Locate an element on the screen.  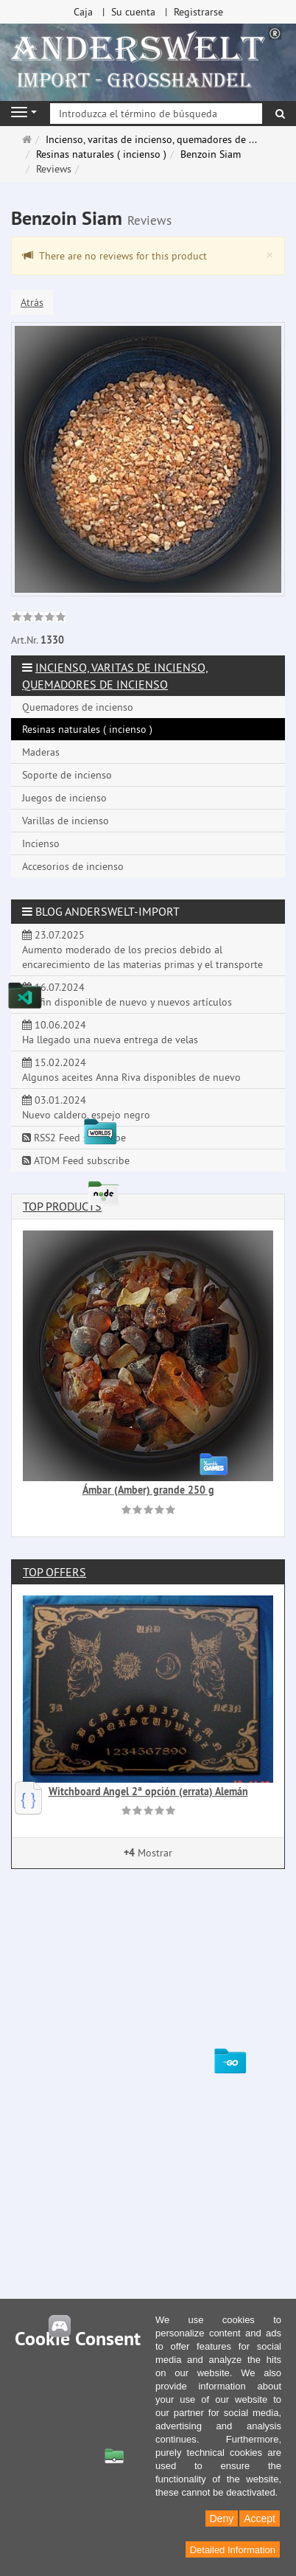
a CSS stylesheet file is located at coordinates (28, 1797).